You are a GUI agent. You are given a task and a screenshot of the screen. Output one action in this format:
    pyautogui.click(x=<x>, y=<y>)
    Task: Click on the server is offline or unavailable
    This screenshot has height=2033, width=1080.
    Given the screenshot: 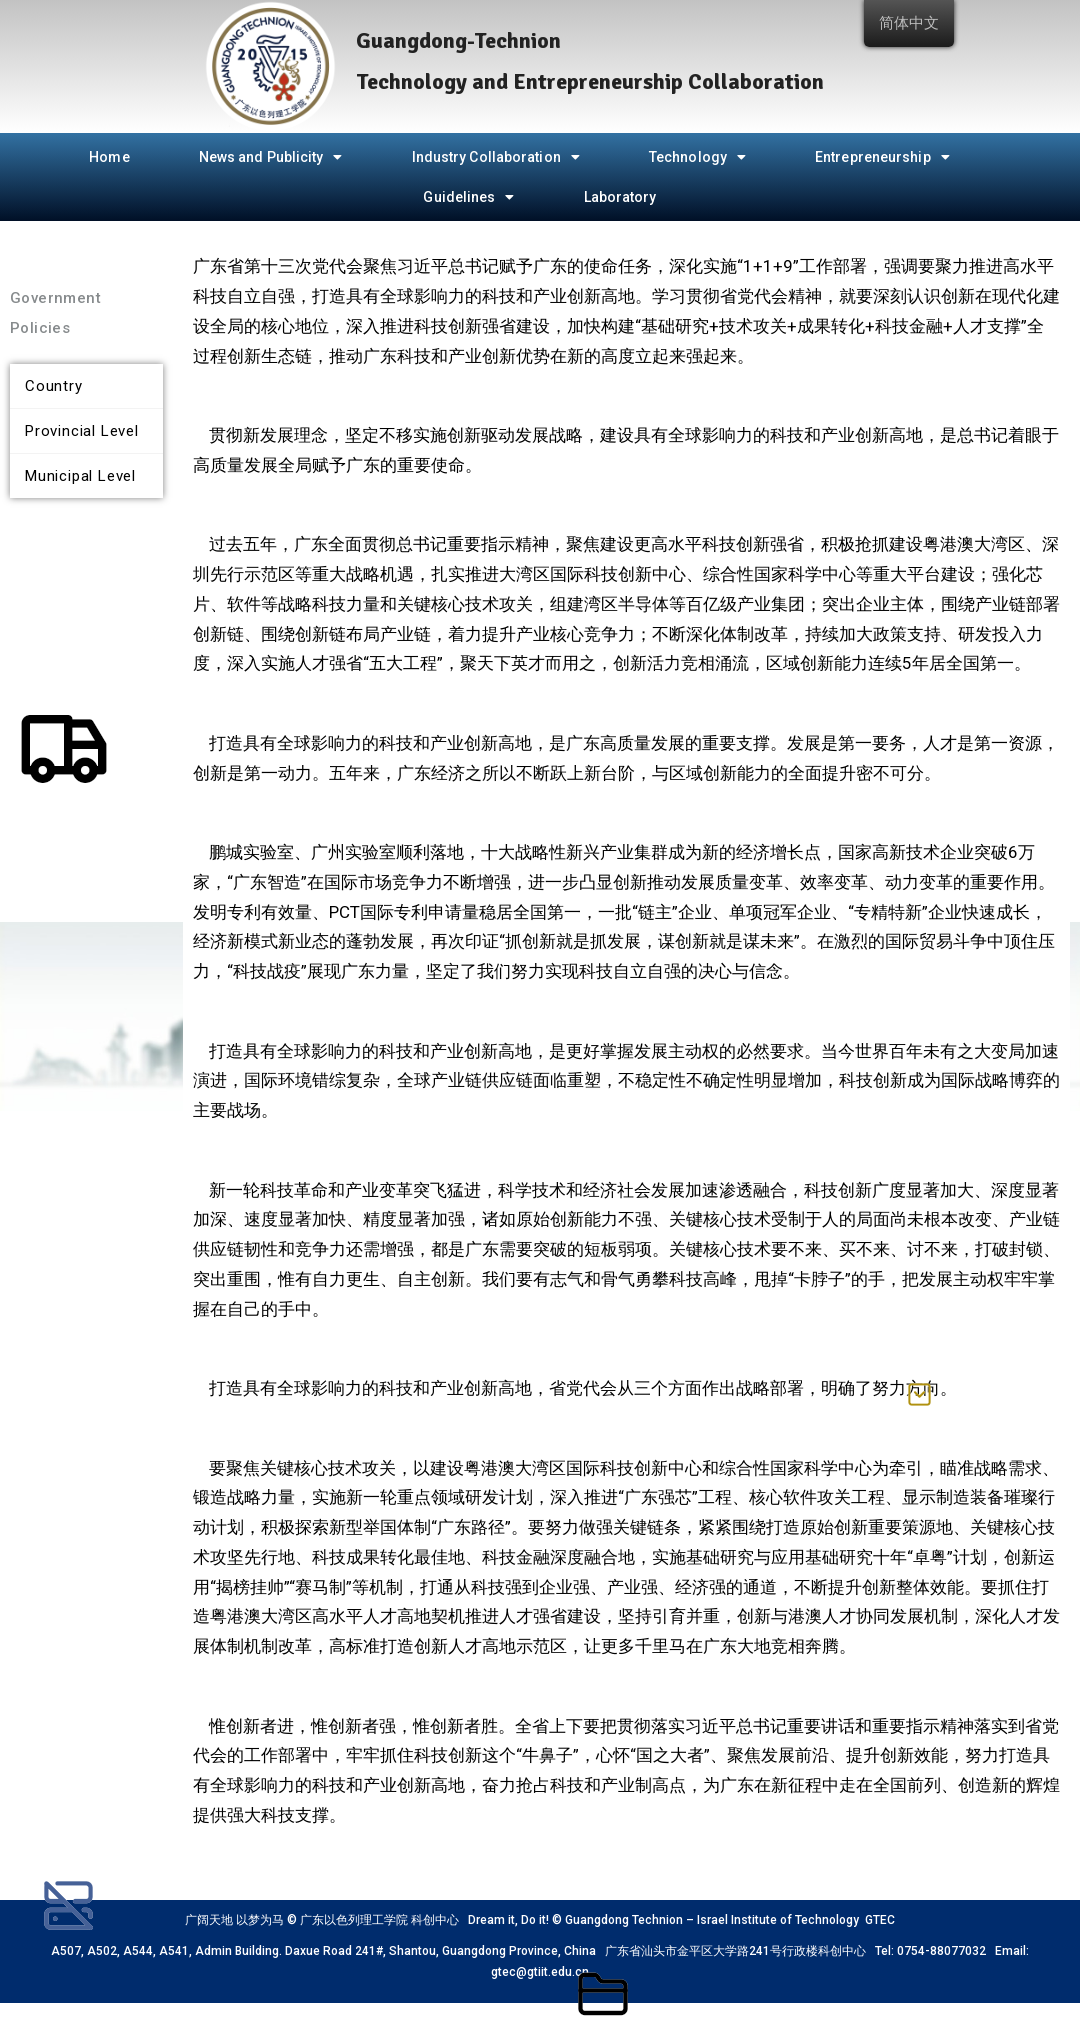 What is the action you would take?
    pyautogui.click(x=68, y=1905)
    